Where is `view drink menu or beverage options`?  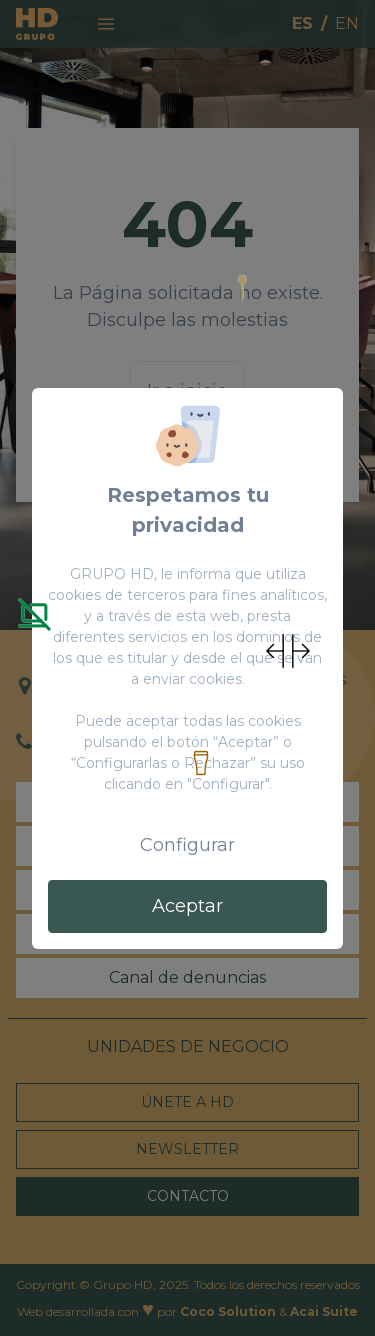
view drink menu or beverage options is located at coordinates (201, 763).